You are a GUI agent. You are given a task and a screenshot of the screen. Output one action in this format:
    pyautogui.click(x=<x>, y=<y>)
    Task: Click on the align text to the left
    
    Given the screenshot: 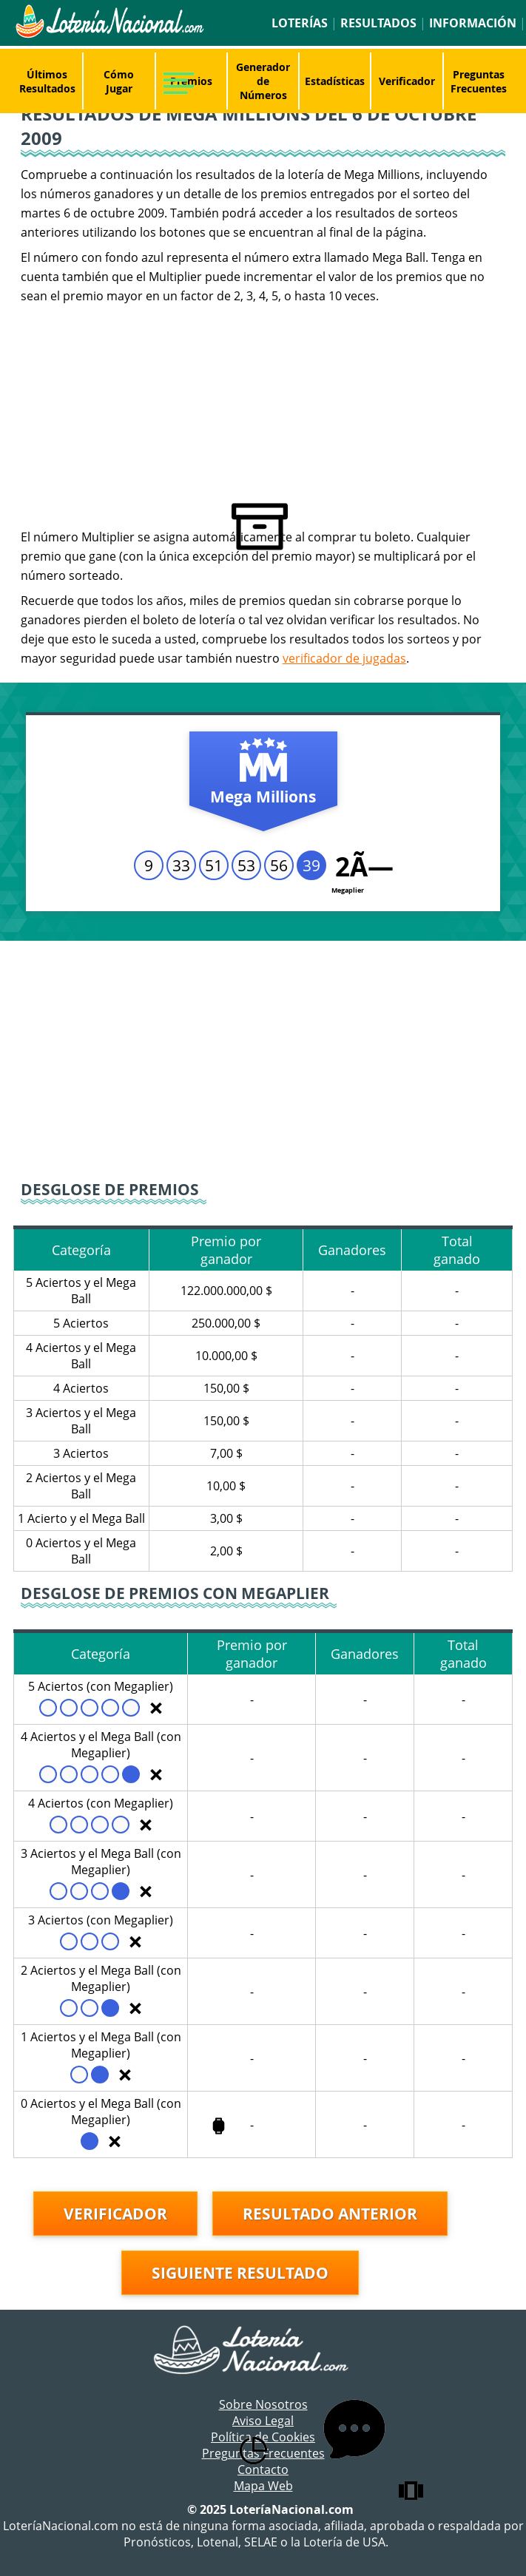 What is the action you would take?
    pyautogui.click(x=178, y=83)
    